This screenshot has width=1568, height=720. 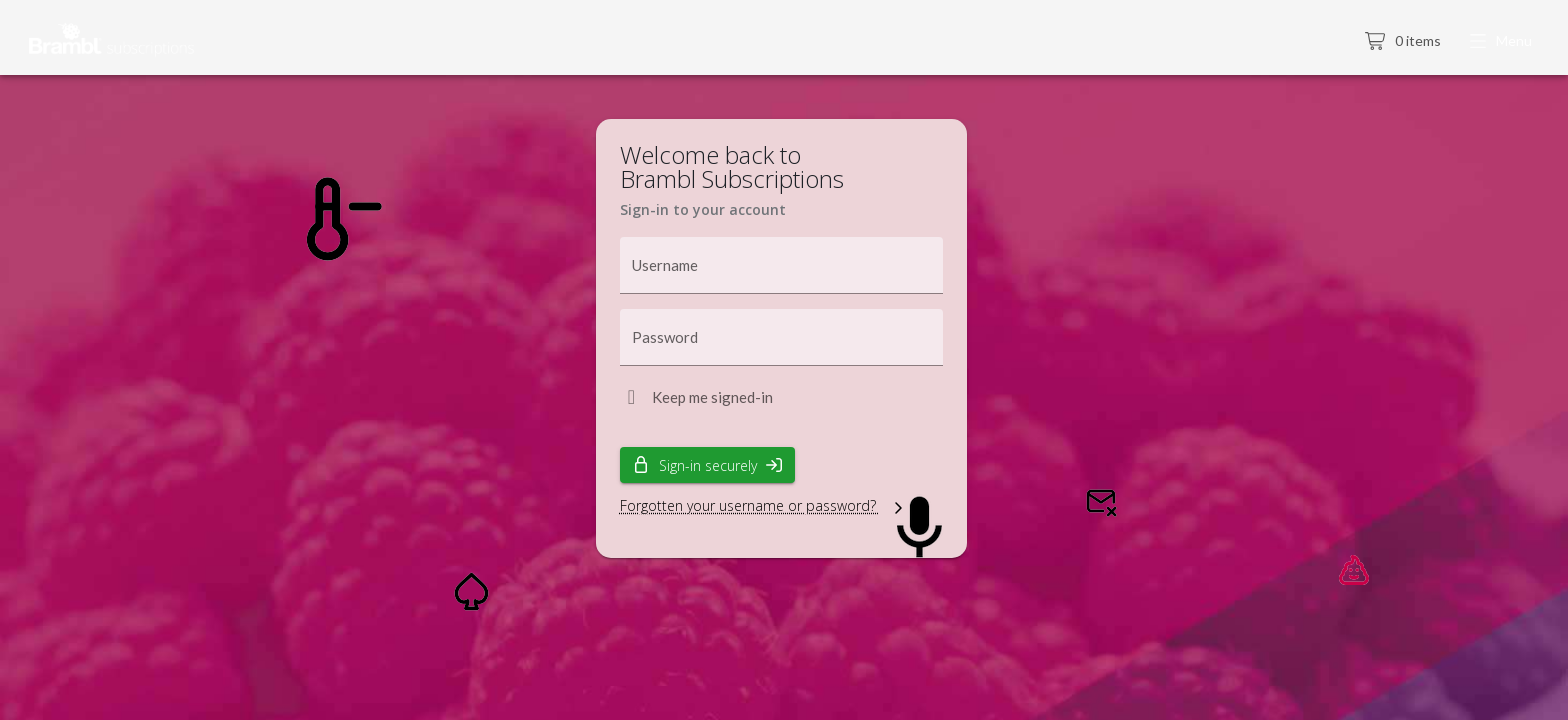 I want to click on tap to start voice recording, so click(x=919, y=528).